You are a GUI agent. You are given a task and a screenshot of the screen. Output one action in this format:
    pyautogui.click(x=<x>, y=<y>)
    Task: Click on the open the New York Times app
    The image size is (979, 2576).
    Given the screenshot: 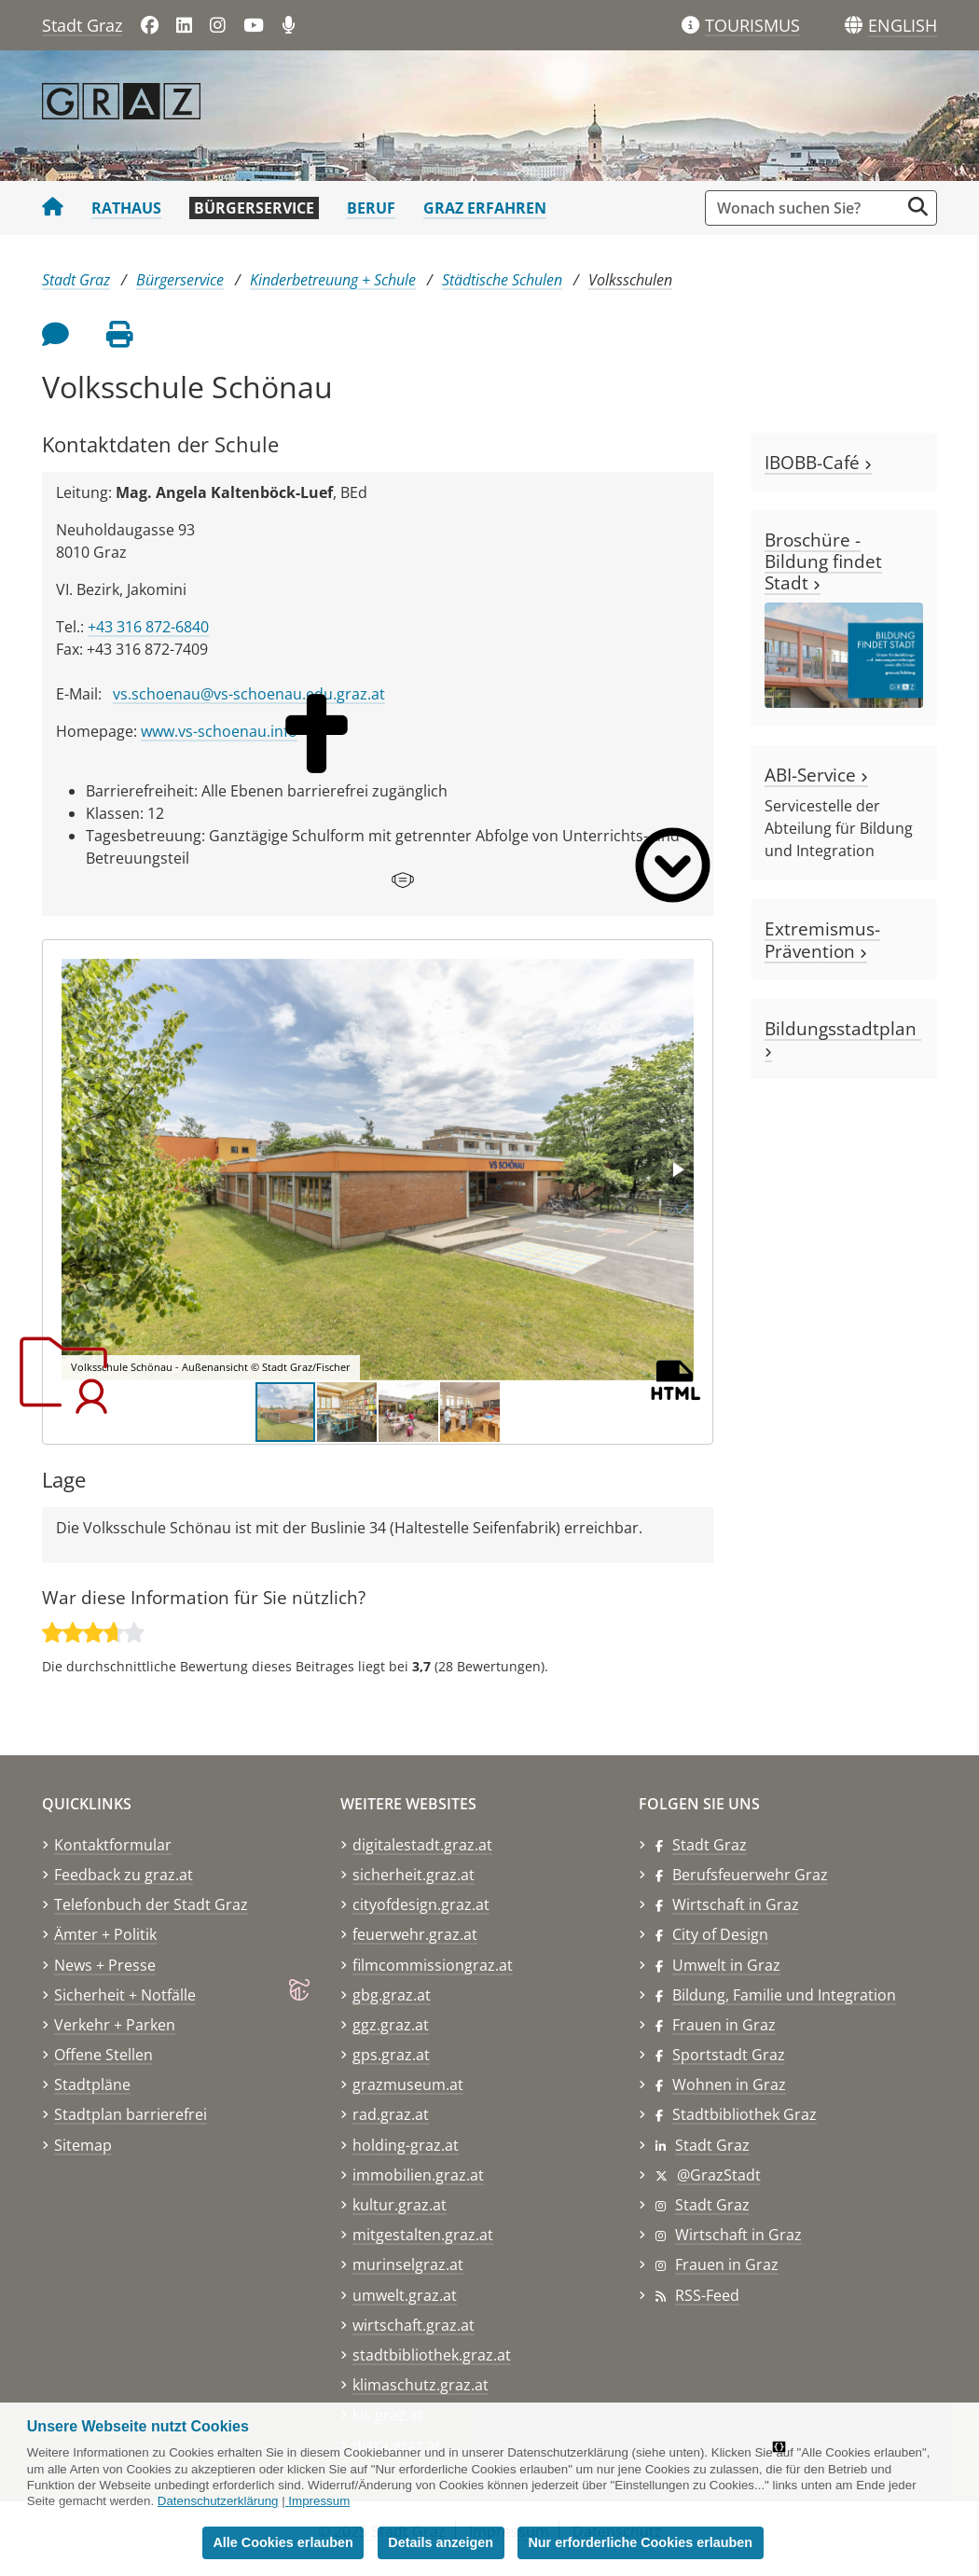 What is the action you would take?
    pyautogui.click(x=299, y=1989)
    